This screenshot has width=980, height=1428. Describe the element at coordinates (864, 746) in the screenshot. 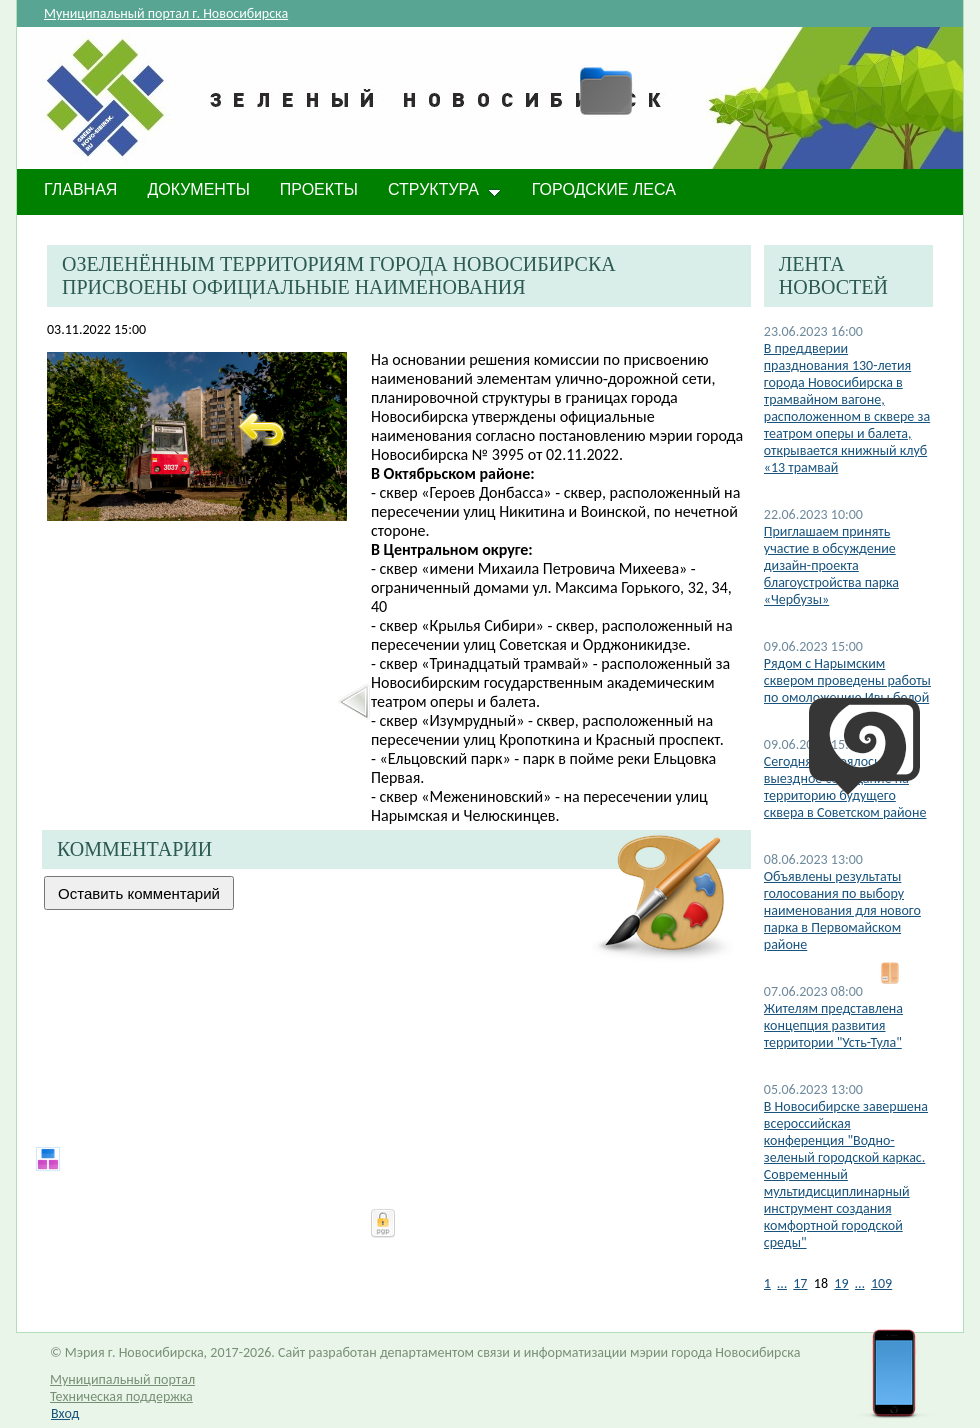

I see `open fractal messaging app` at that location.